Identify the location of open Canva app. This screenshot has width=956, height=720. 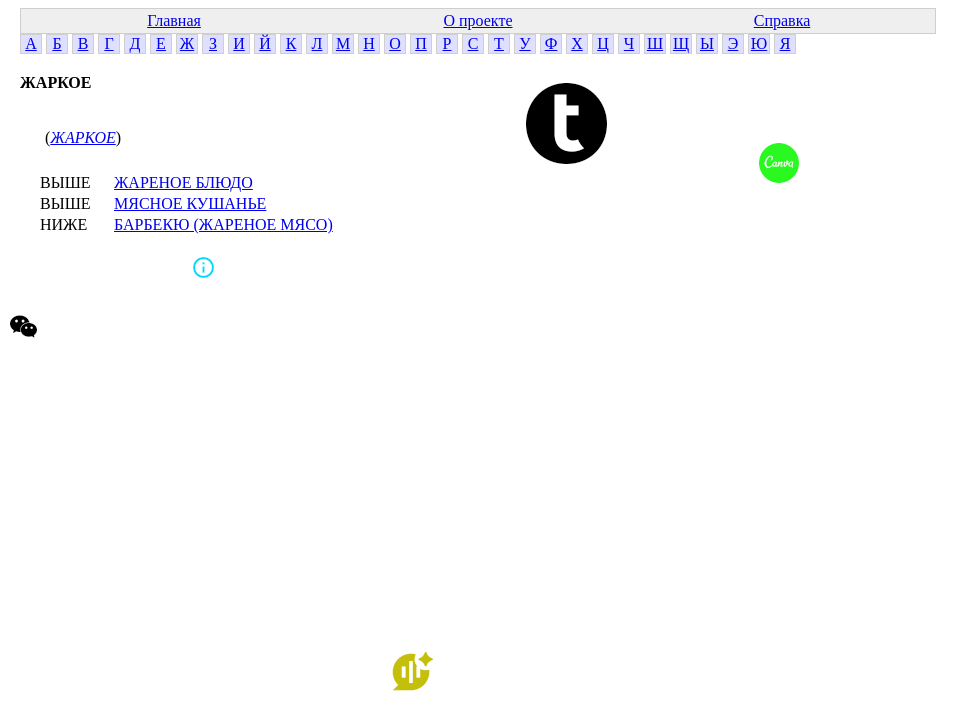
(779, 163).